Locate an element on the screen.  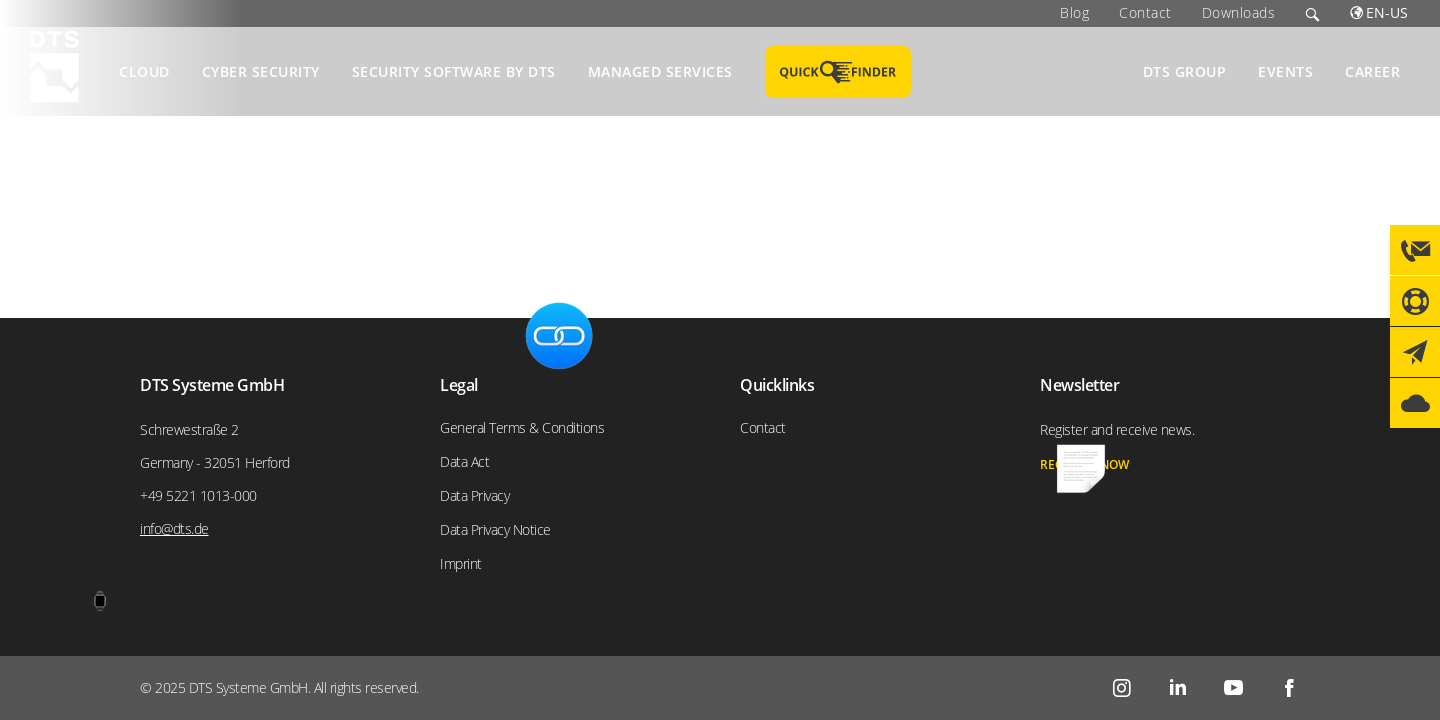
manage paired bluetooth devices is located at coordinates (559, 336).